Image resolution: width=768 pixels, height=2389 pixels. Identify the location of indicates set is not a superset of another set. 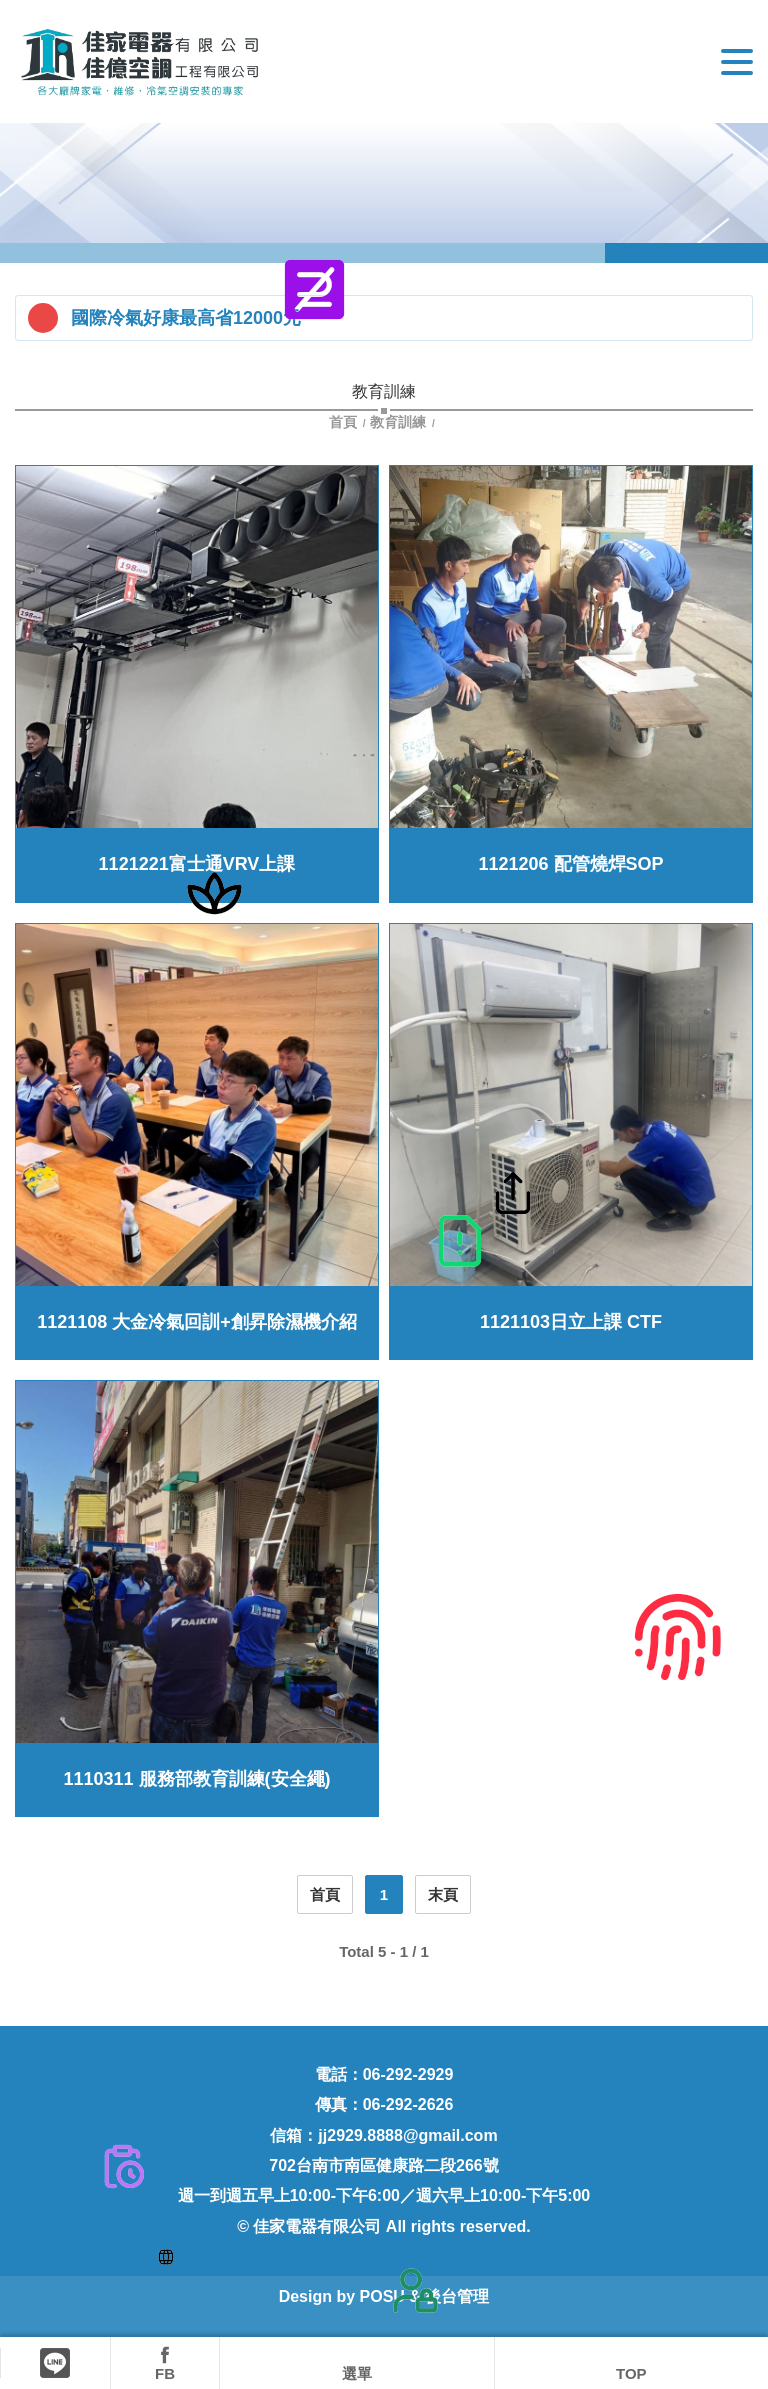
(314, 289).